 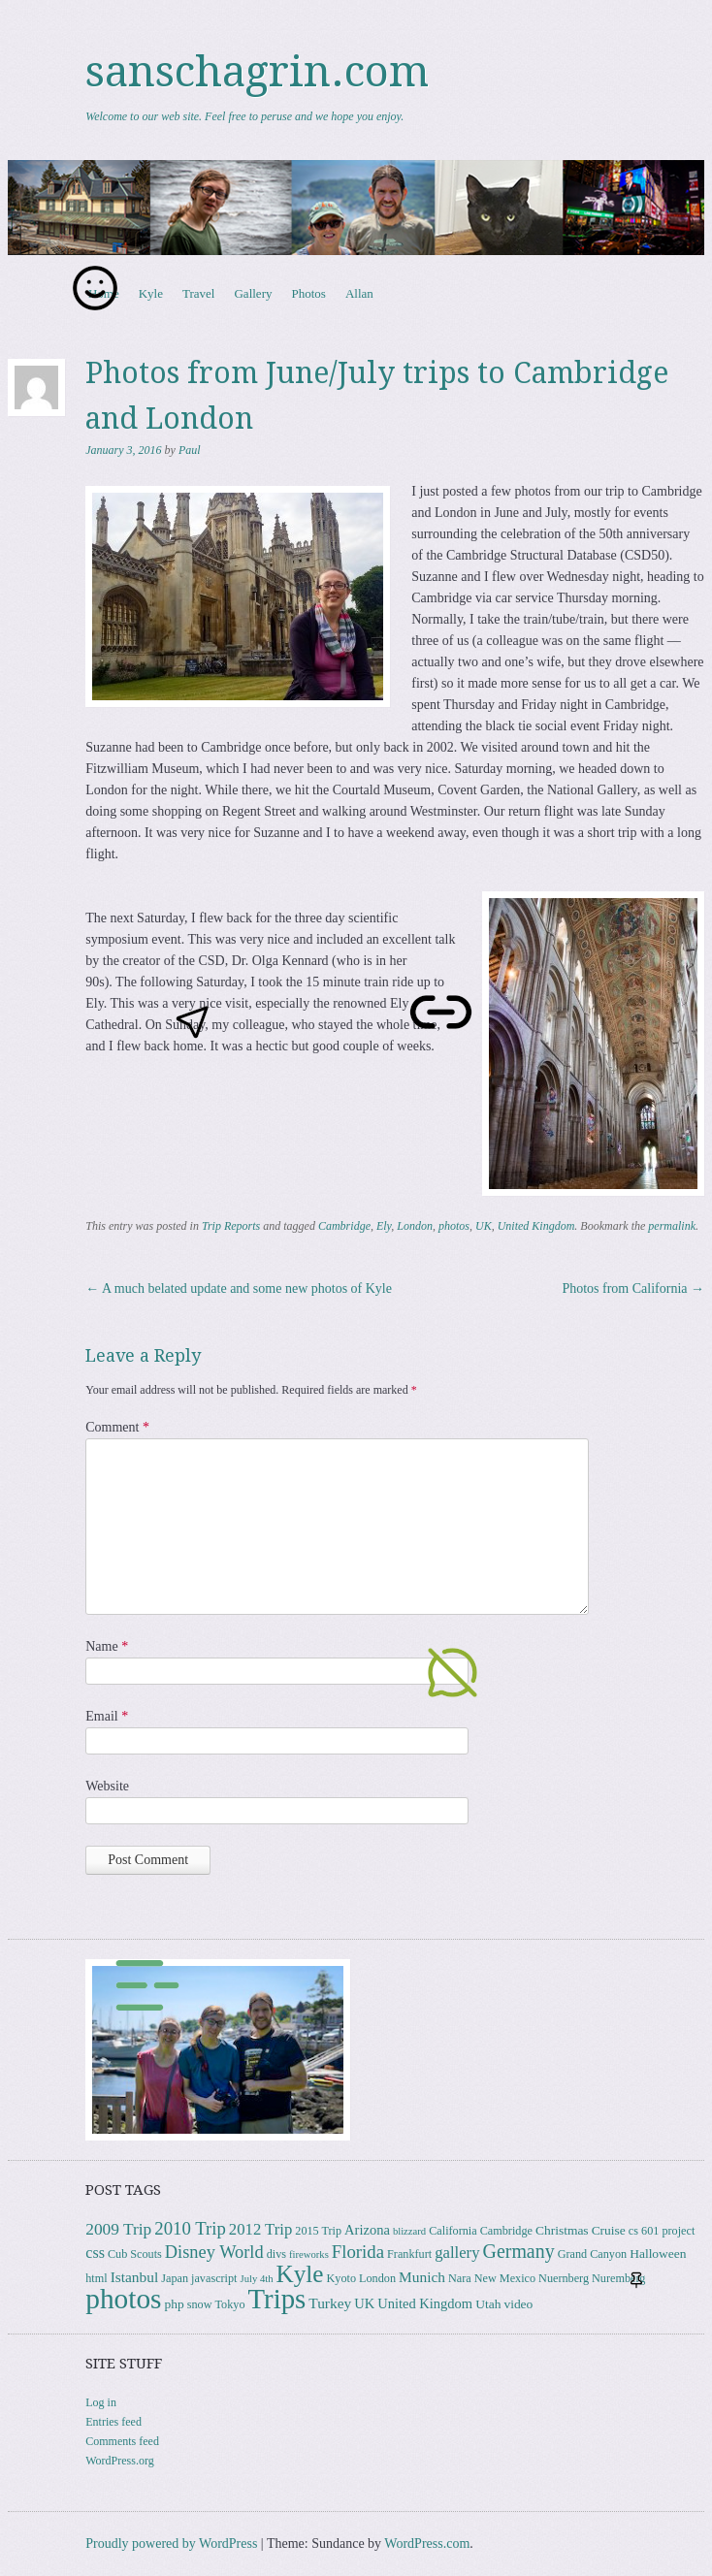 I want to click on share your current location, so click(x=192, y=1021).